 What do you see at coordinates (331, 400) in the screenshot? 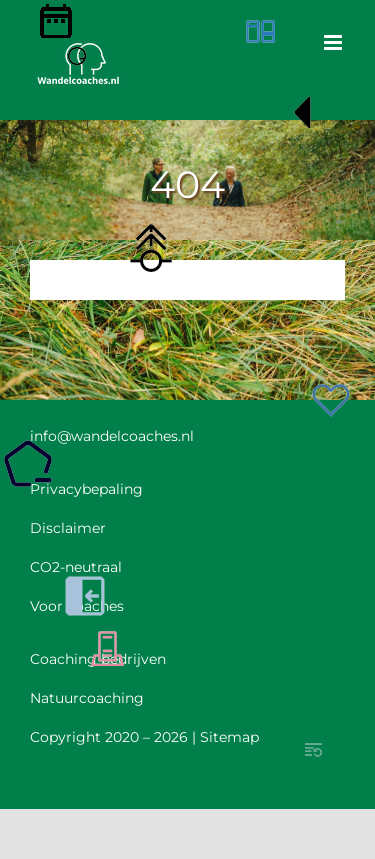
I see `add to favorites` at bounding box center [331, 400].